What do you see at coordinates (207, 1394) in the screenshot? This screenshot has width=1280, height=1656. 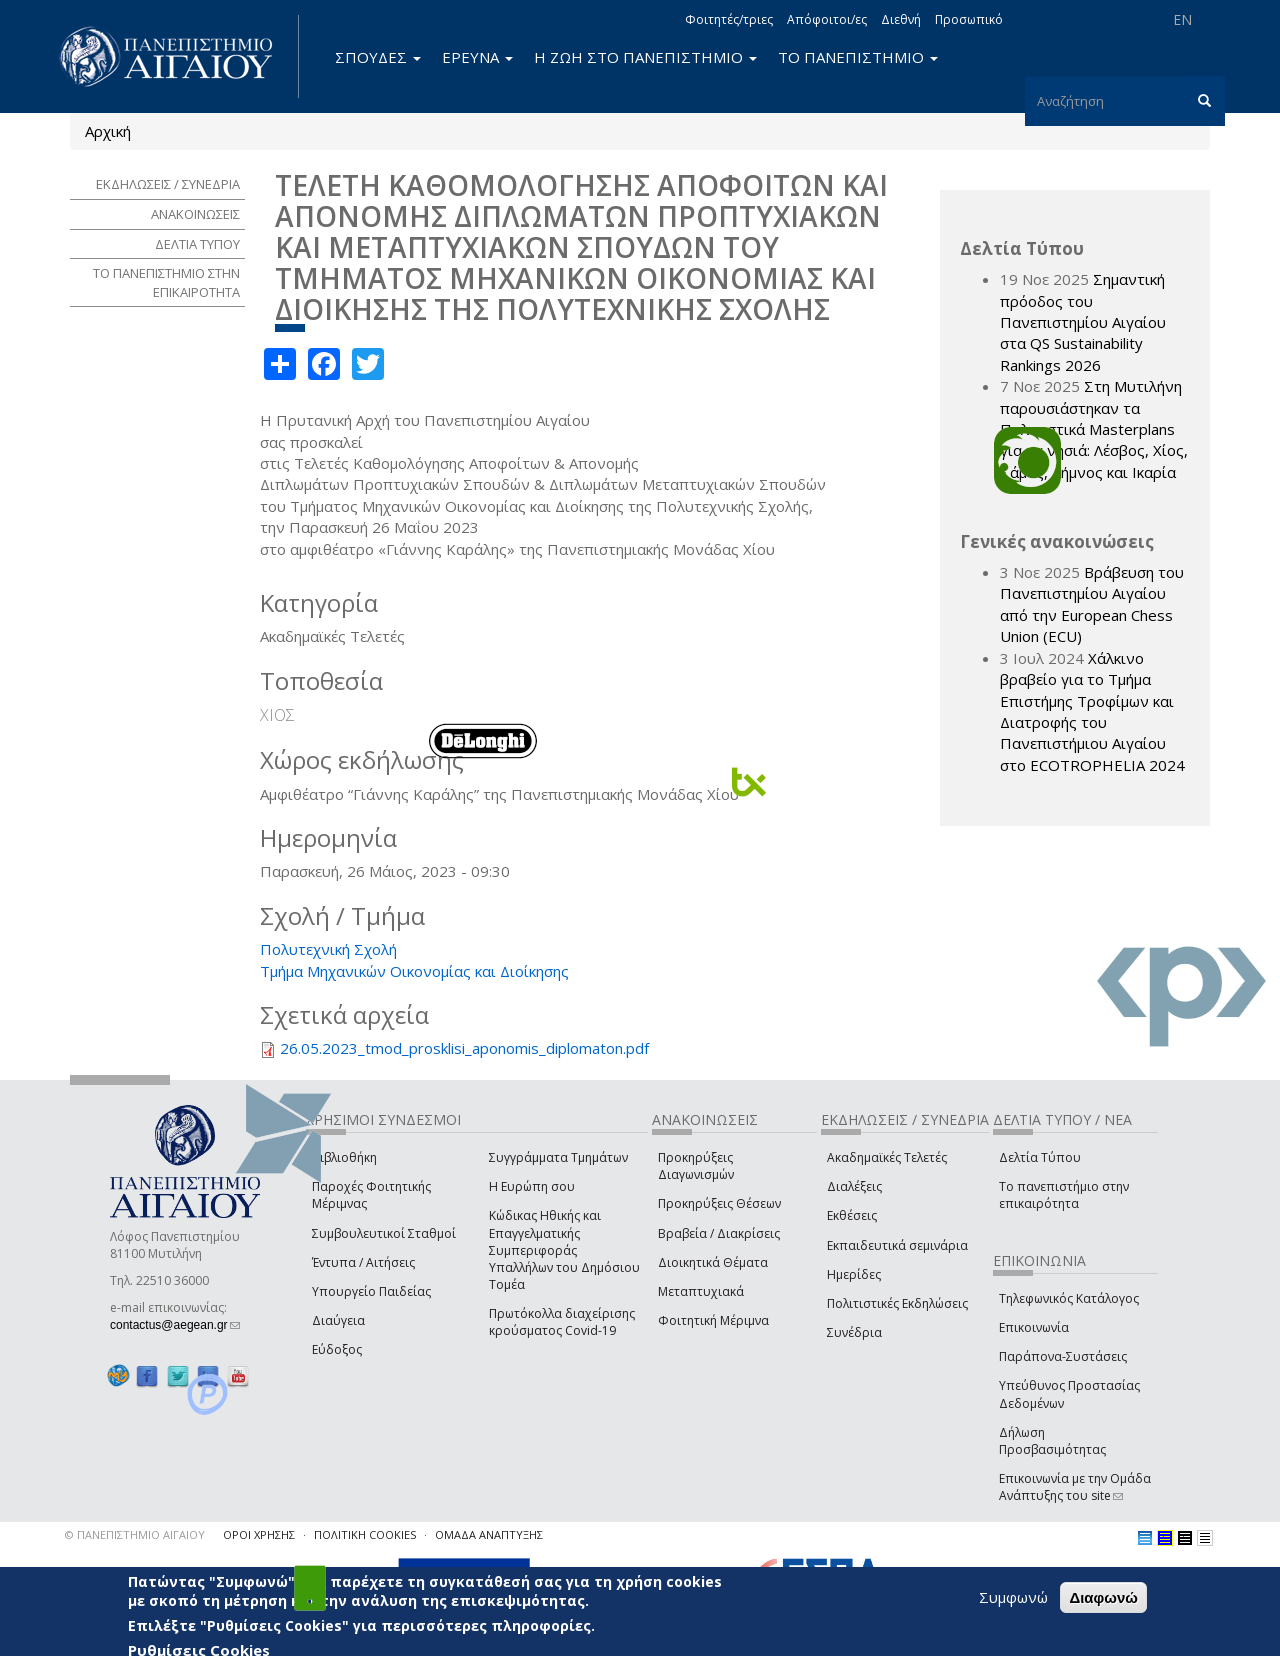 I see `open Paperspace cloud computing platform` at bounding box center [207, 1394].